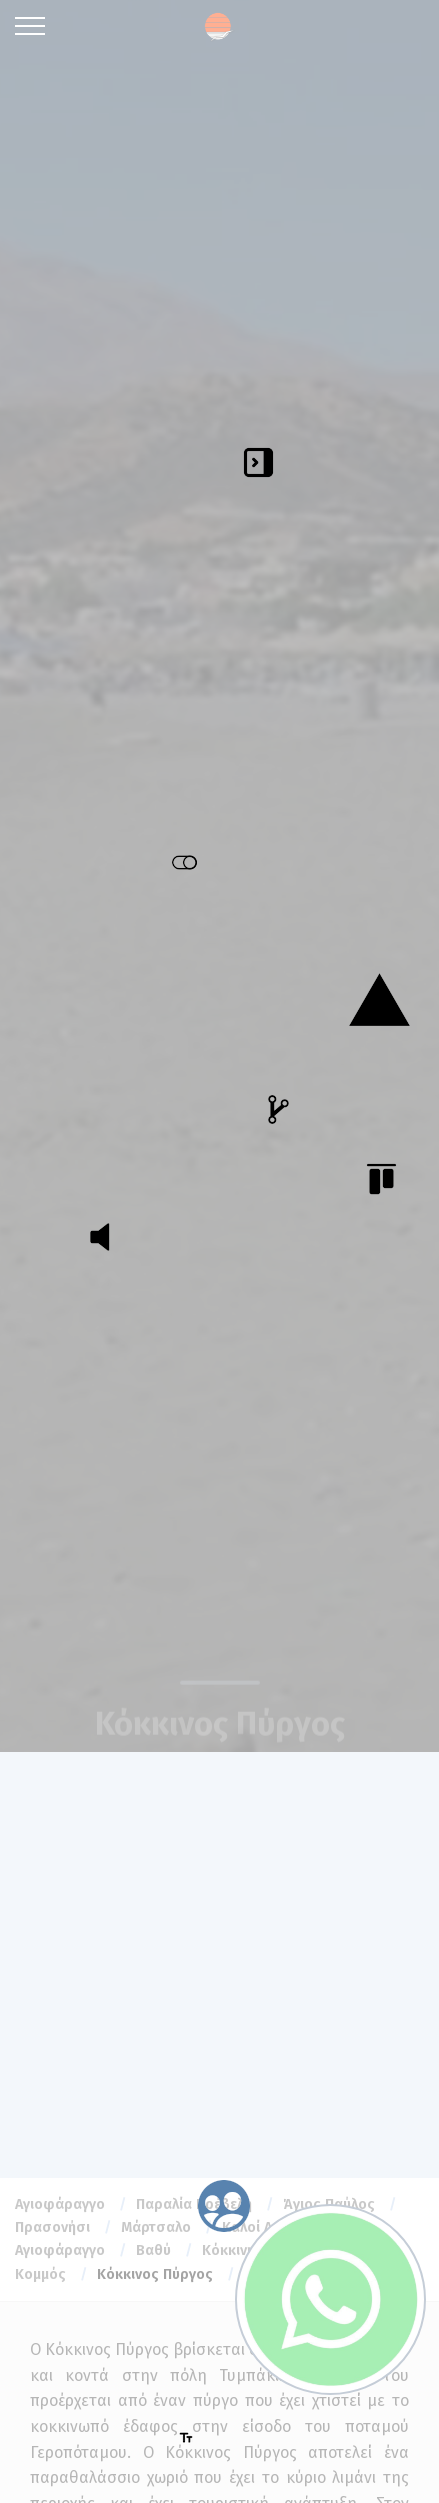 Image resolution: width=439 pixels, height=2503 pixels. Describe the element at coordinates (379, 999) in the screenshot. I see `vercel platform logo` at that location.